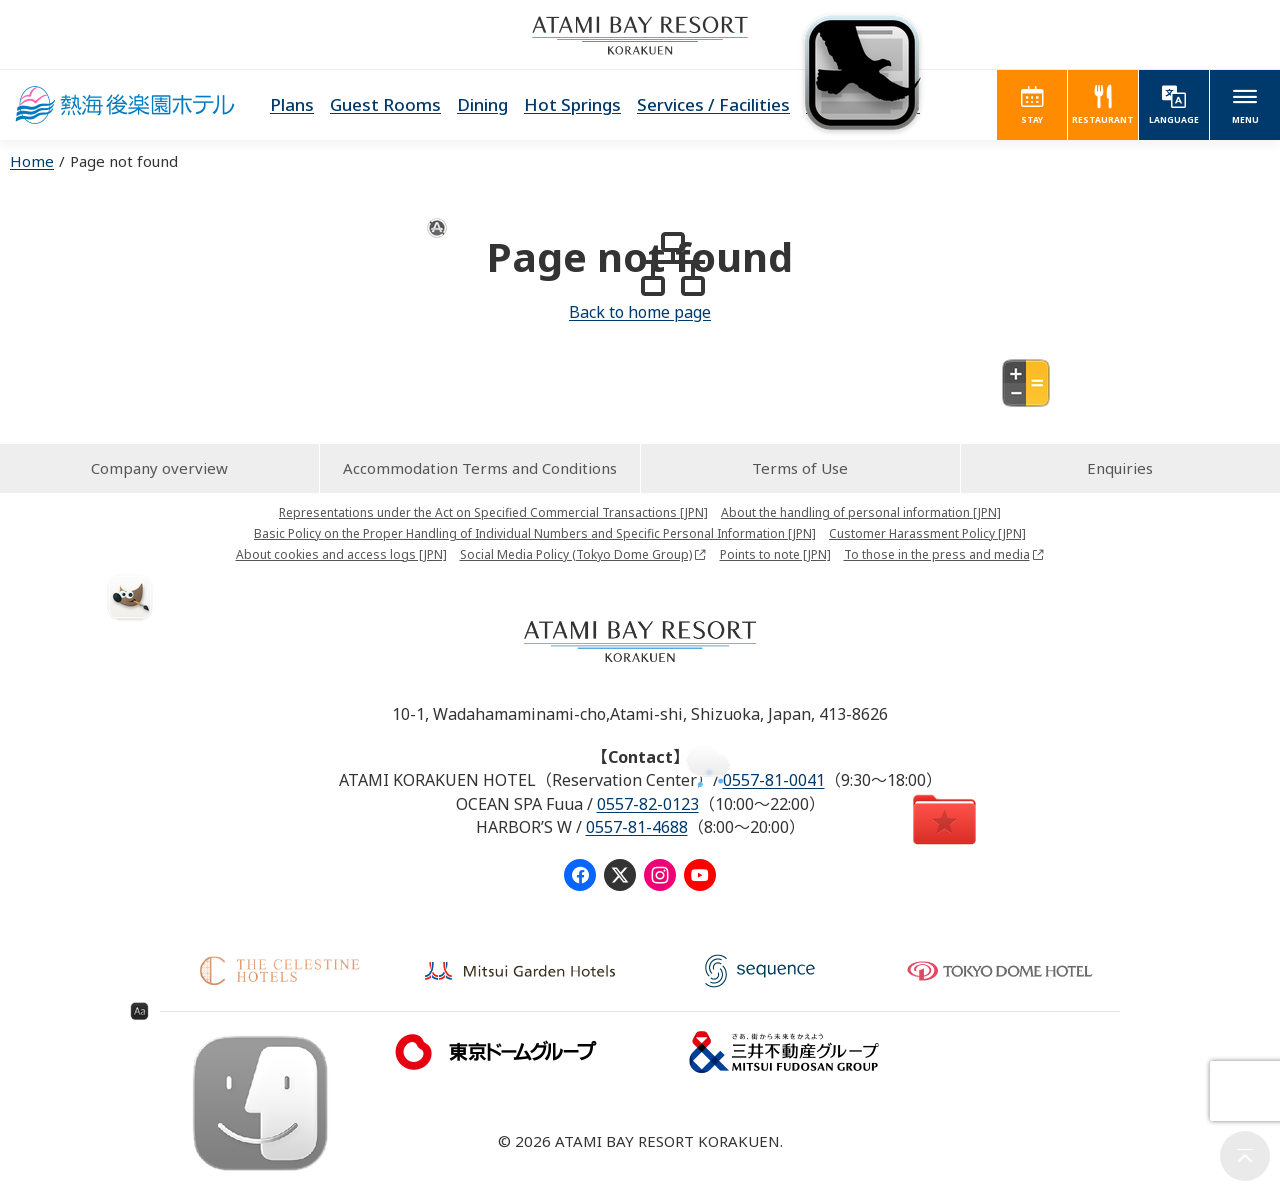  I want to click on open Finder to browse files and folders, so click(260, 1103).